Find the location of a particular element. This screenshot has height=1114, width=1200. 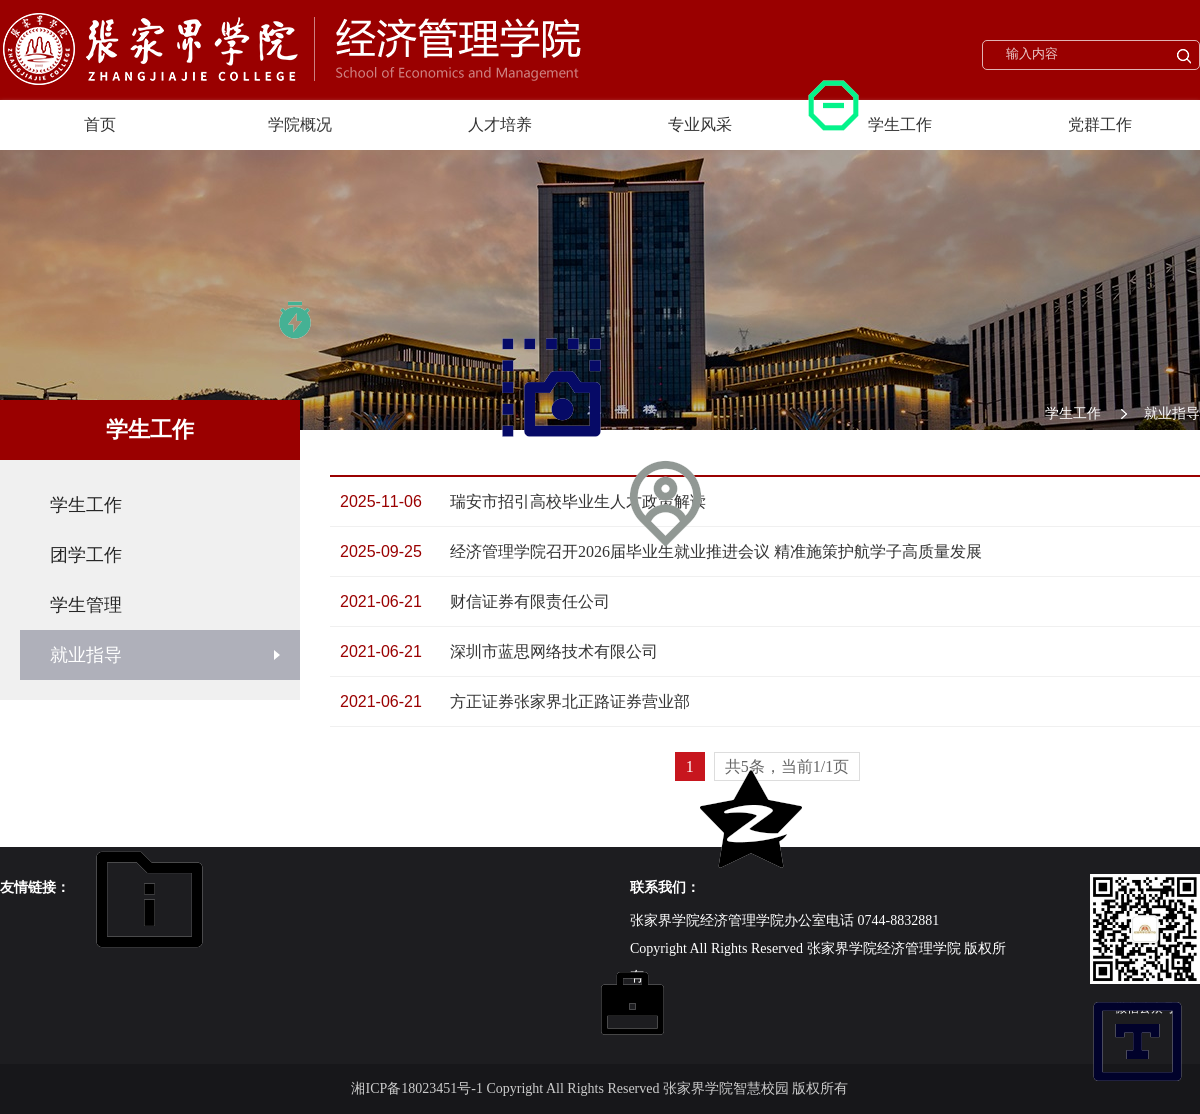

insert a text snippet or template is located at coordinates (1137, 1041).